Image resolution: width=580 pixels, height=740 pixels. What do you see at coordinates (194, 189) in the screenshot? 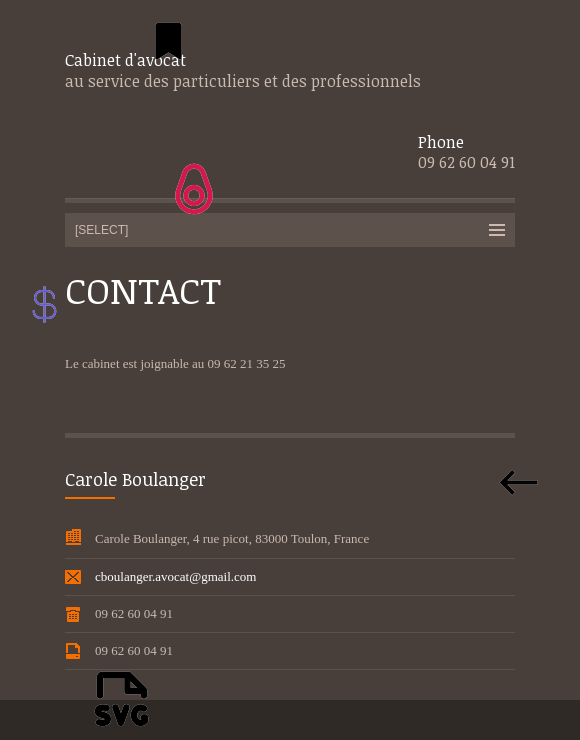
I see `browse healthy food or recipe options` at bounding box center [194, 189].